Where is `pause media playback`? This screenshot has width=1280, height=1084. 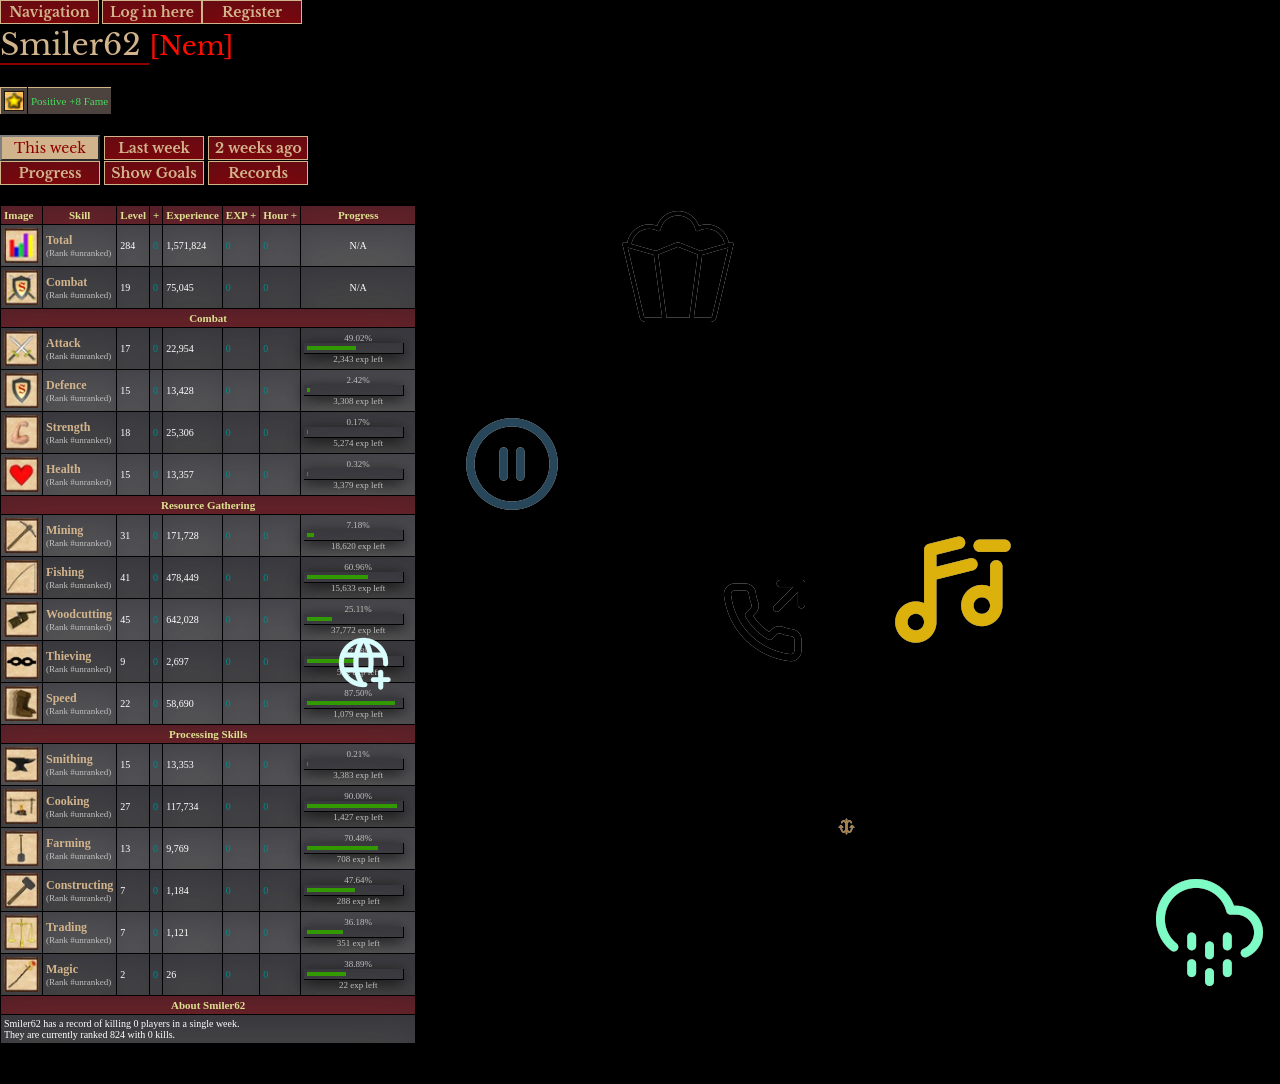
pause media playback is located at coordinates (512, 464).